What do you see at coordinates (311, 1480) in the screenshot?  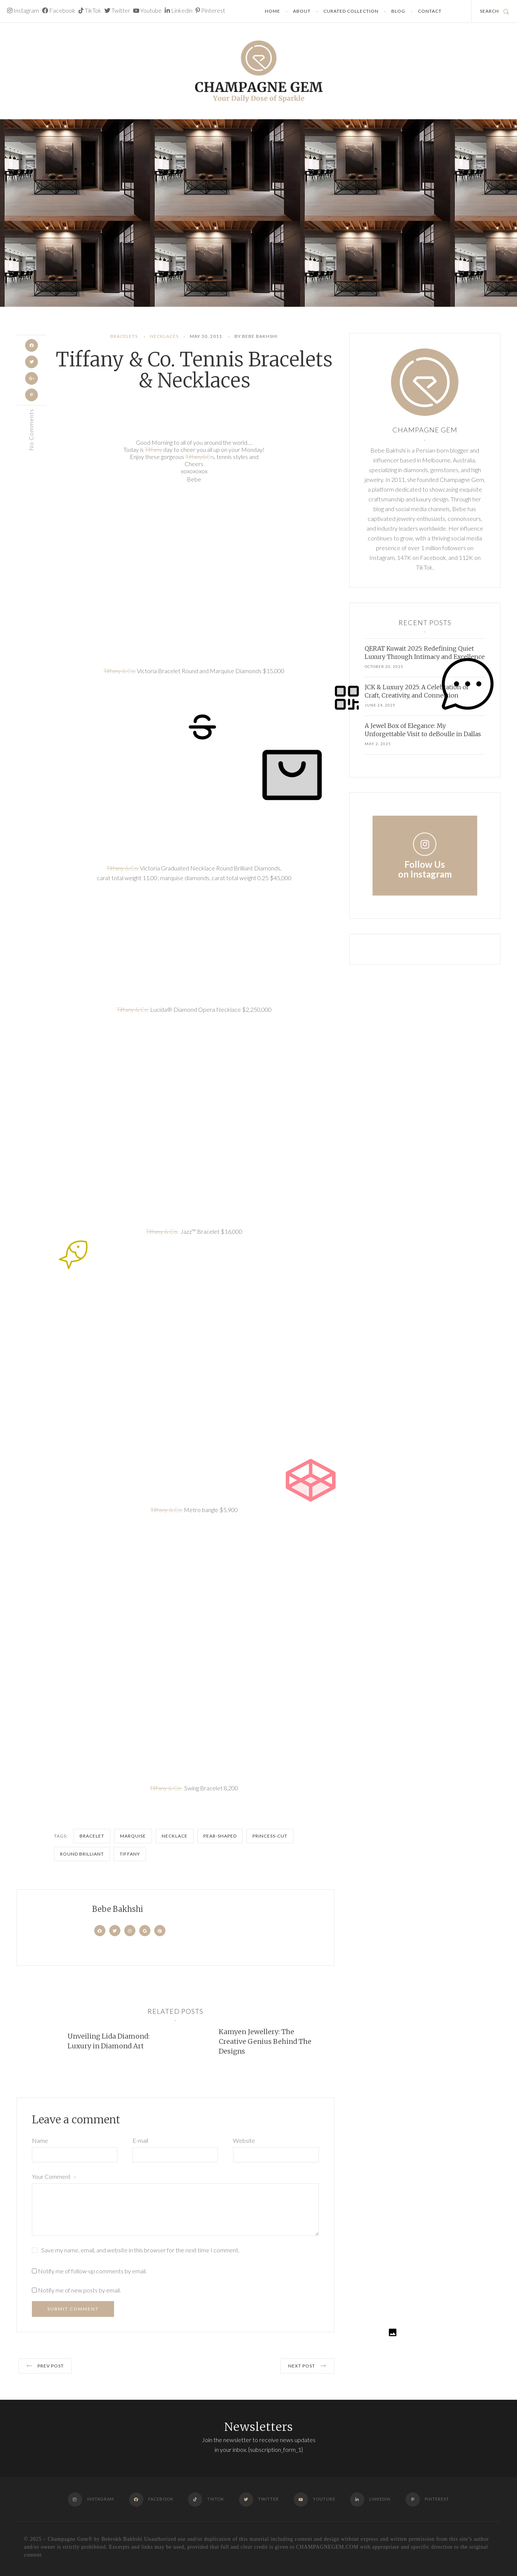 I see `open CodePen profile or projects` at bounding box center [311, 1480].